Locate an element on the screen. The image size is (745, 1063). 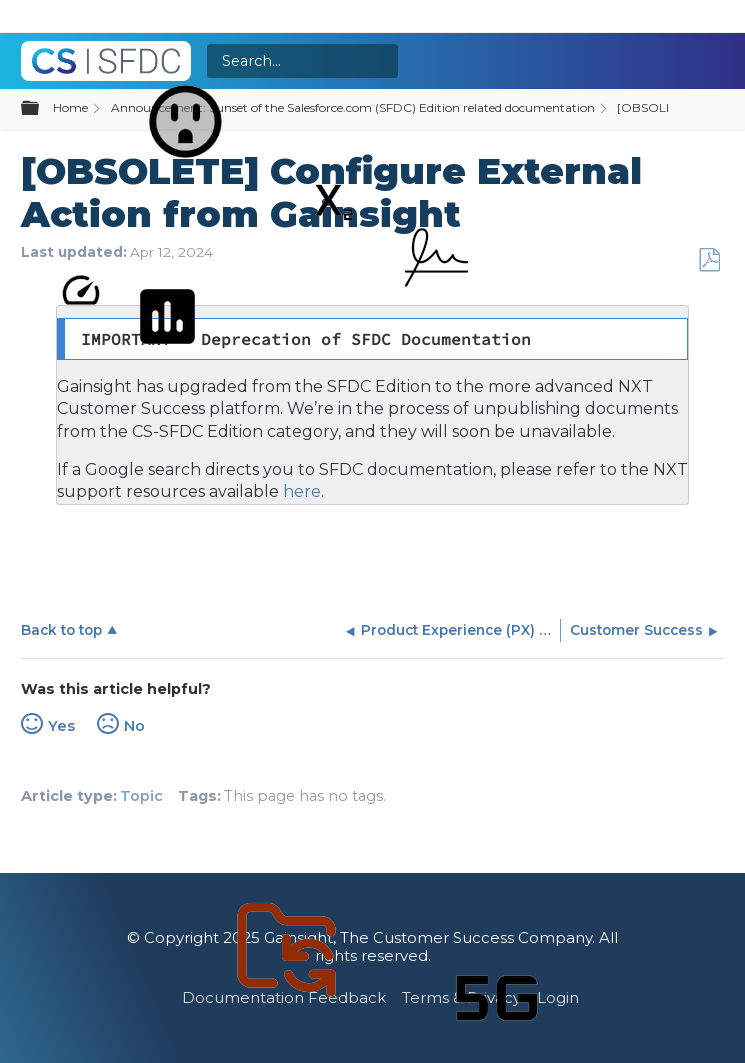
view analytics and reports is located at coordinates (167, 316).